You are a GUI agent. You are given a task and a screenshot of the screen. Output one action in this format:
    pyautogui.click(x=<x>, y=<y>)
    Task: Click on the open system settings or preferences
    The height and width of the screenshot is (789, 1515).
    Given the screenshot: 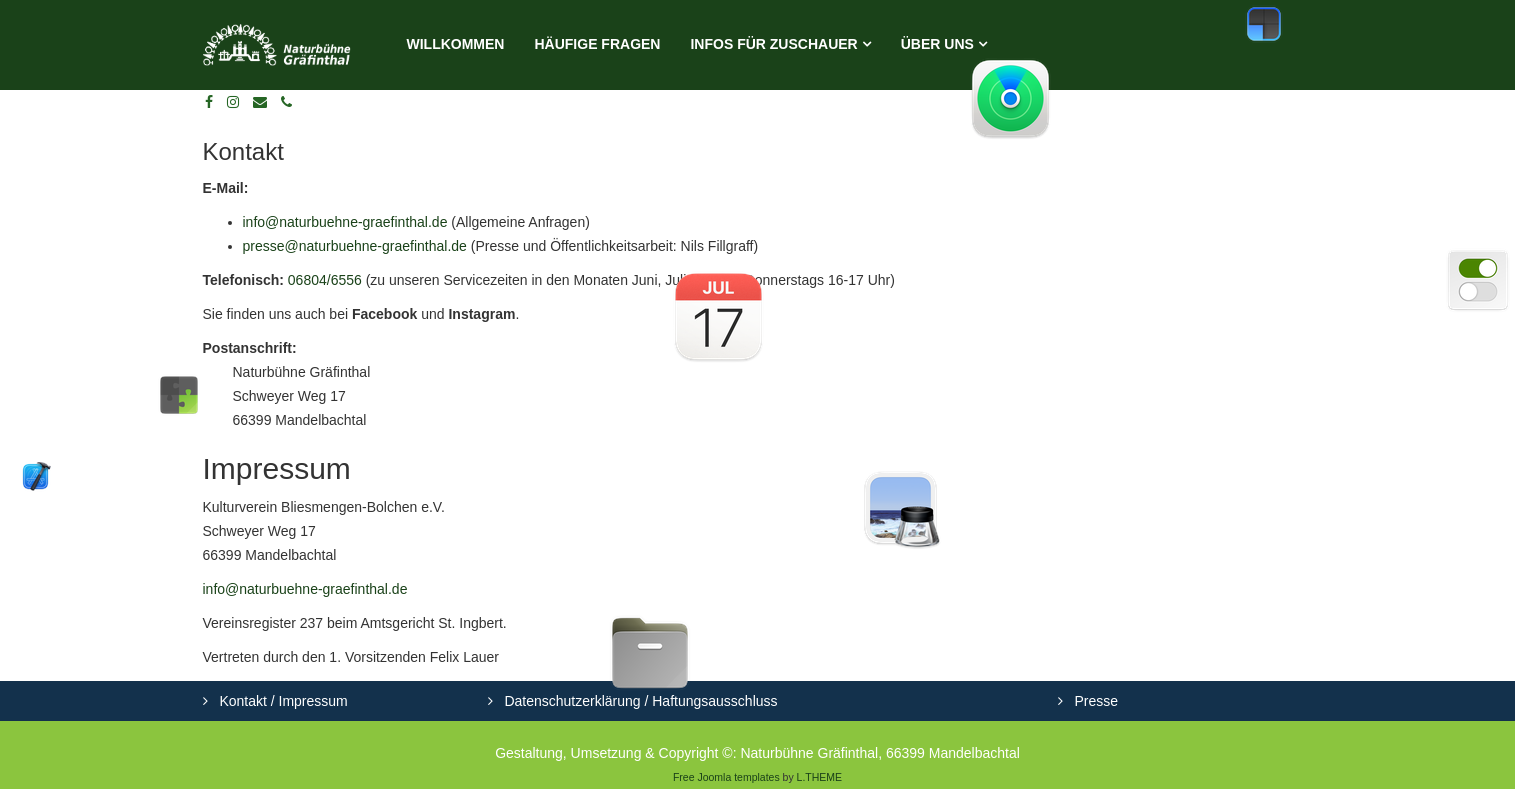 What is the action you would take?
    pyautogui.click(x=1478, y=280)
    